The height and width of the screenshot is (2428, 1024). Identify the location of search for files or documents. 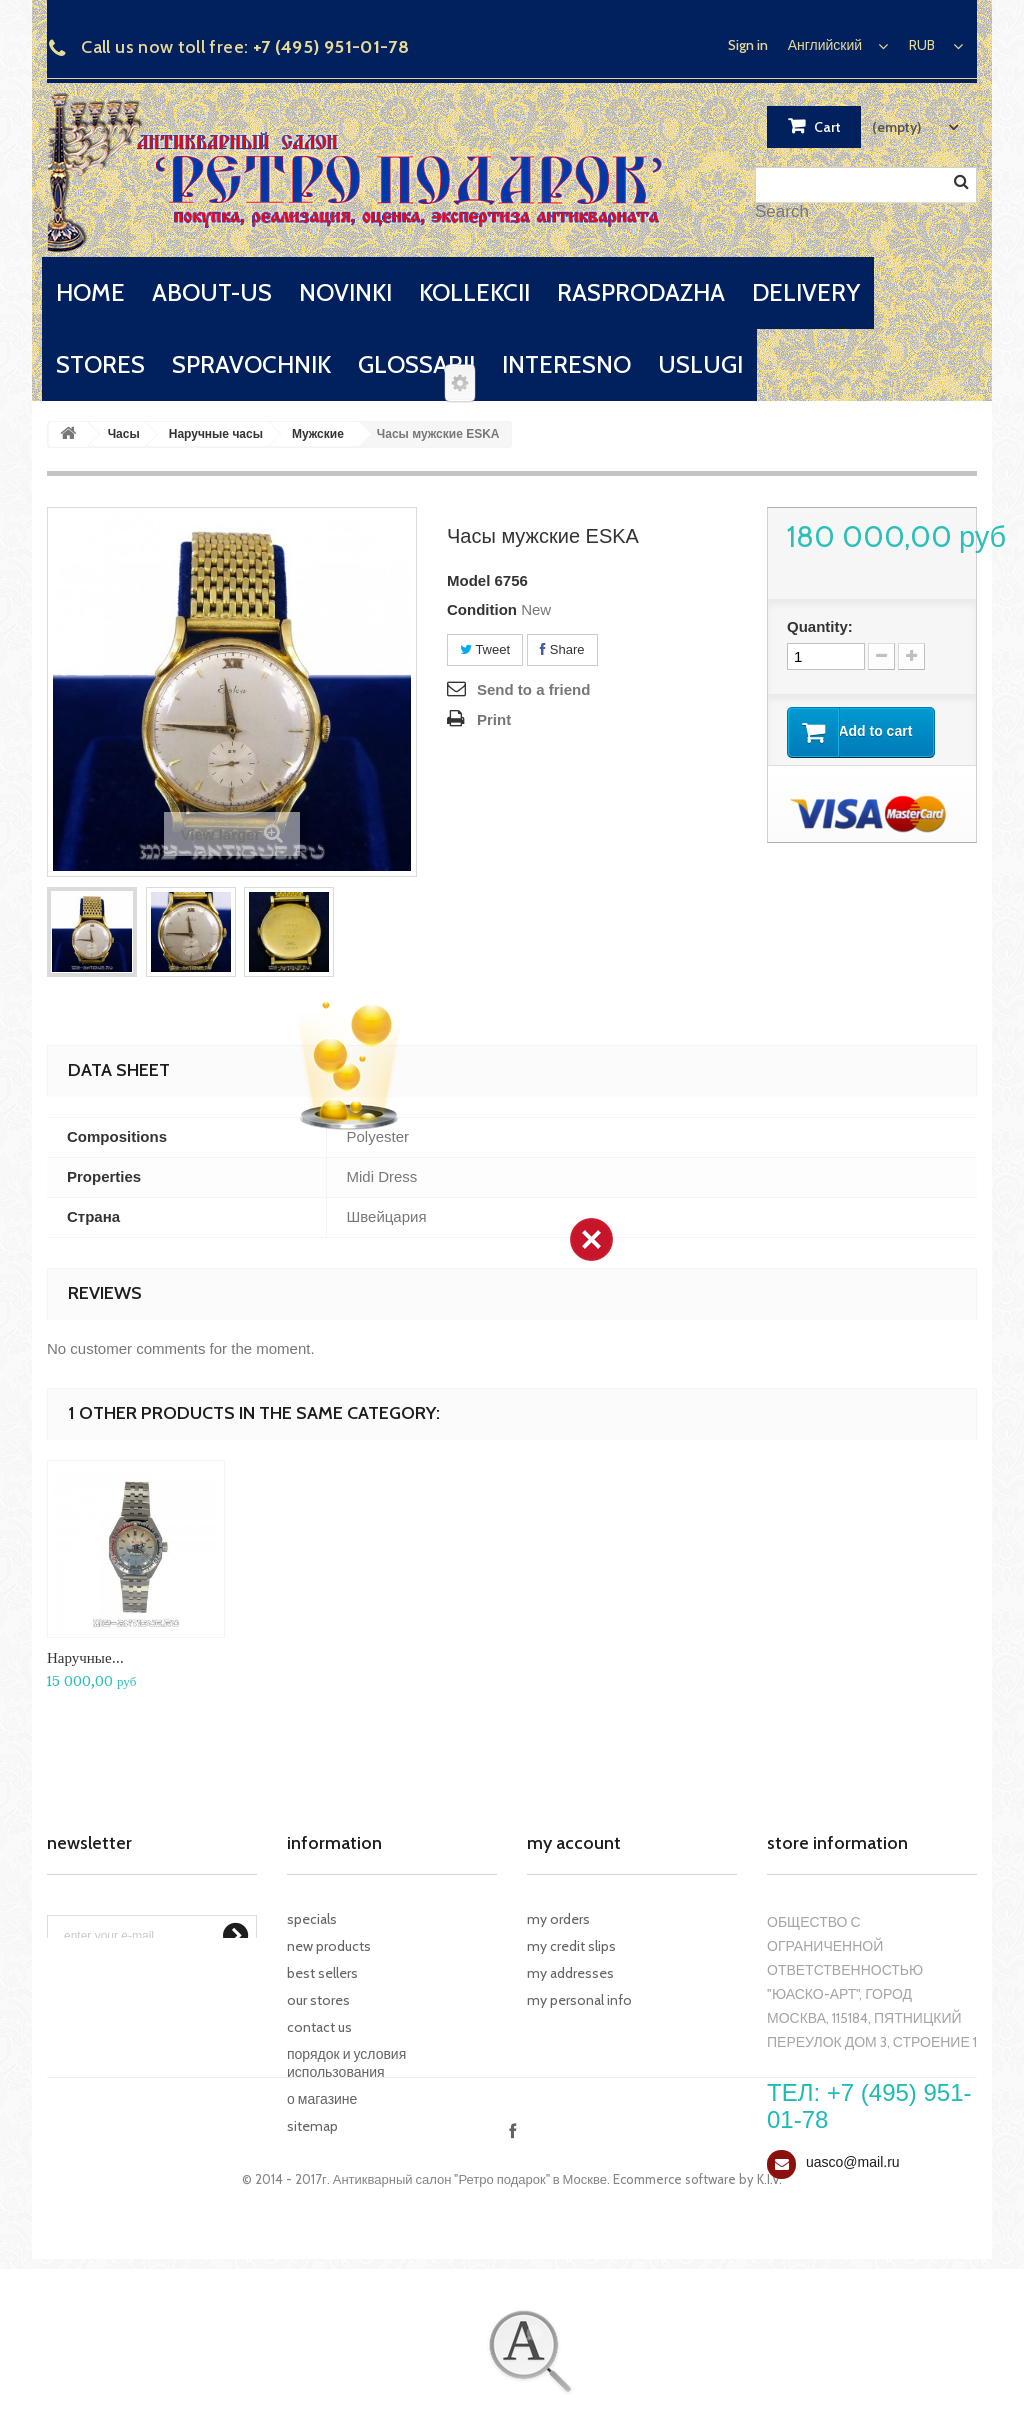
(529, 2350).